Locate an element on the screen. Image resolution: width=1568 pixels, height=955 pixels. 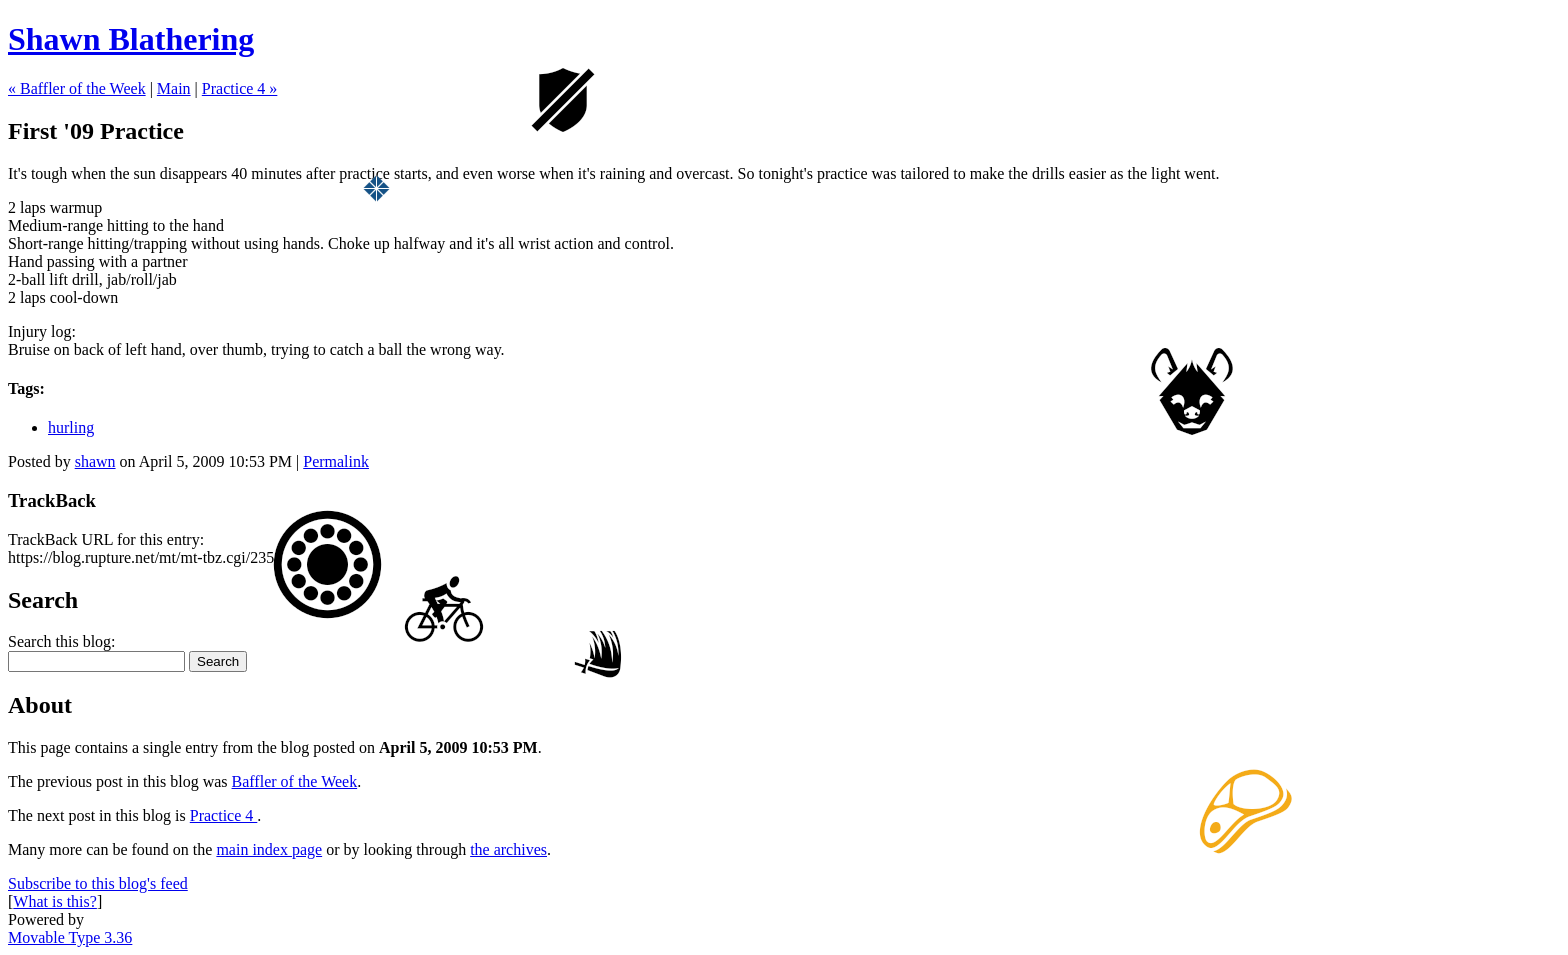
rotary dial or vintage phone interface is located at coordinates (327, 564).